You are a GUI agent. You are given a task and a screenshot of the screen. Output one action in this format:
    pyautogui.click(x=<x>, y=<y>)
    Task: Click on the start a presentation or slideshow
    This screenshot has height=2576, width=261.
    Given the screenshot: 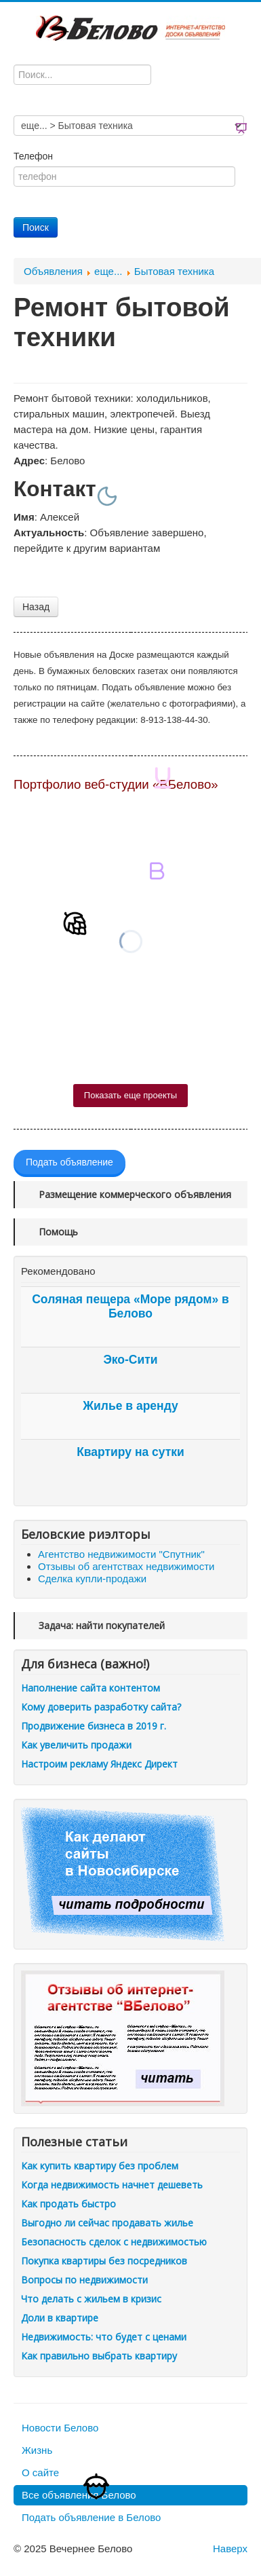 What is the action you would take?
    pyautogui.click(x=241, y=128)
    